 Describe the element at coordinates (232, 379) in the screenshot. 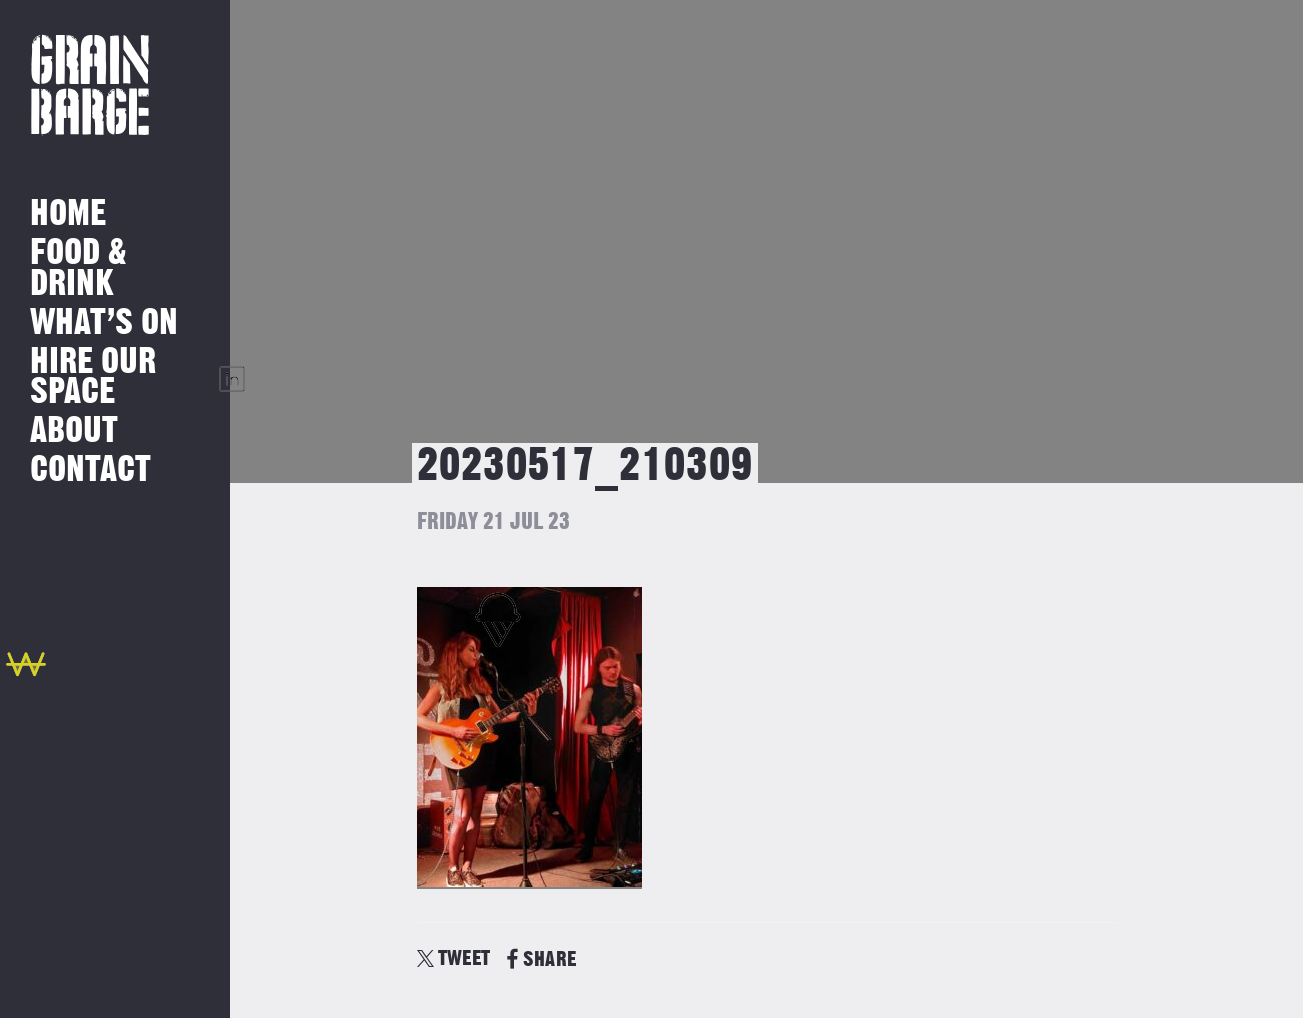

I see `open LinkedIn profile or page` at that location.